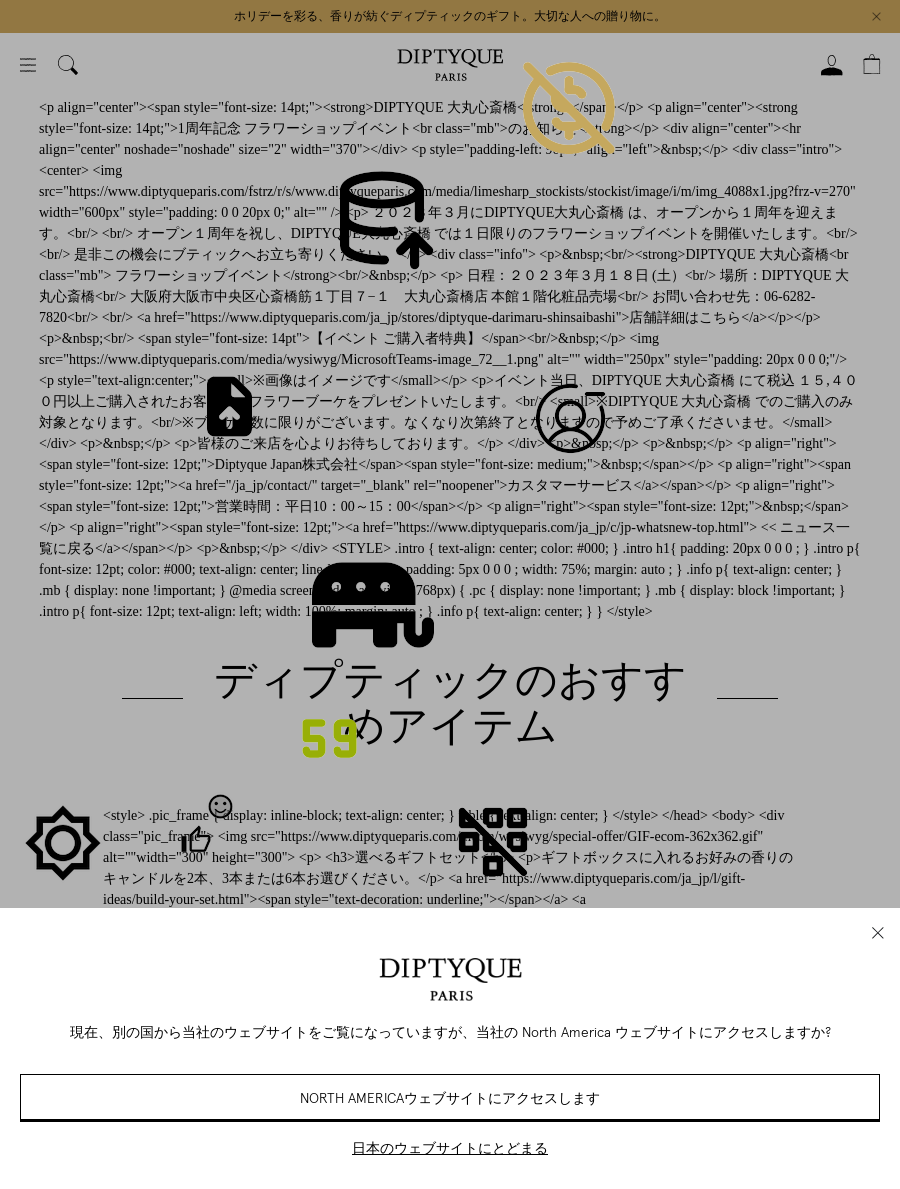 The height and width of the screenshot is (1189, 900). I want to click on upload a file, so click(229, 406).